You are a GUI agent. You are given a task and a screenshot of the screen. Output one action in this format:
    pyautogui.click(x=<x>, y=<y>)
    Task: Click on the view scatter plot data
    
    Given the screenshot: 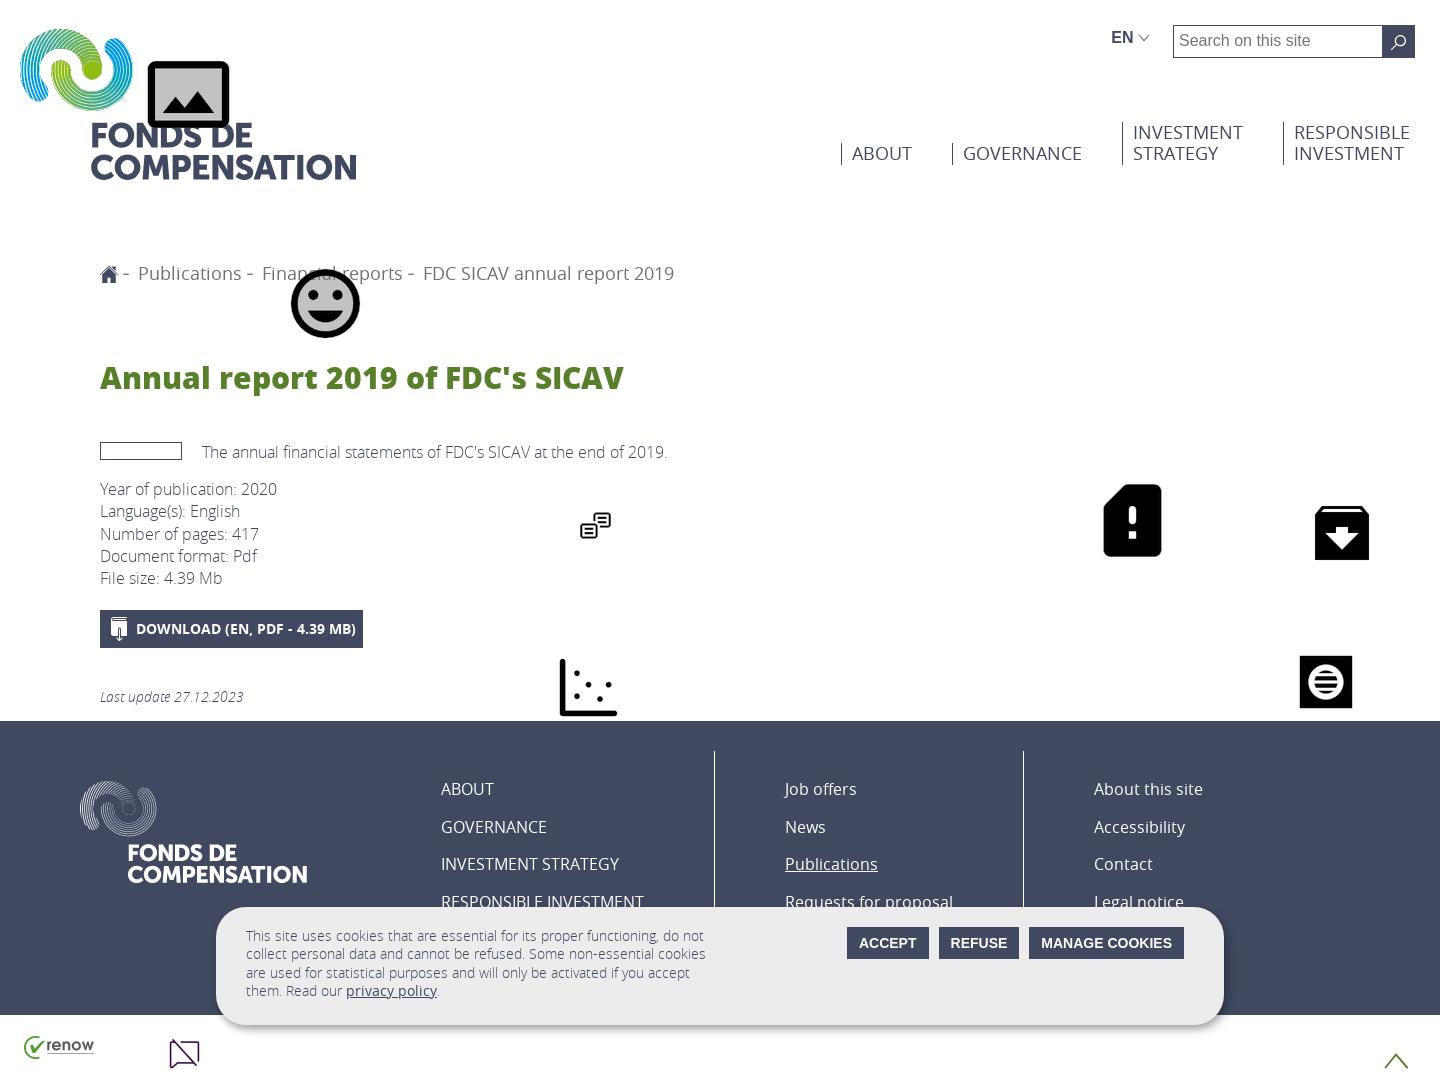 What is the action you would take?
    pyautogui.click(x=588, y=687)
    